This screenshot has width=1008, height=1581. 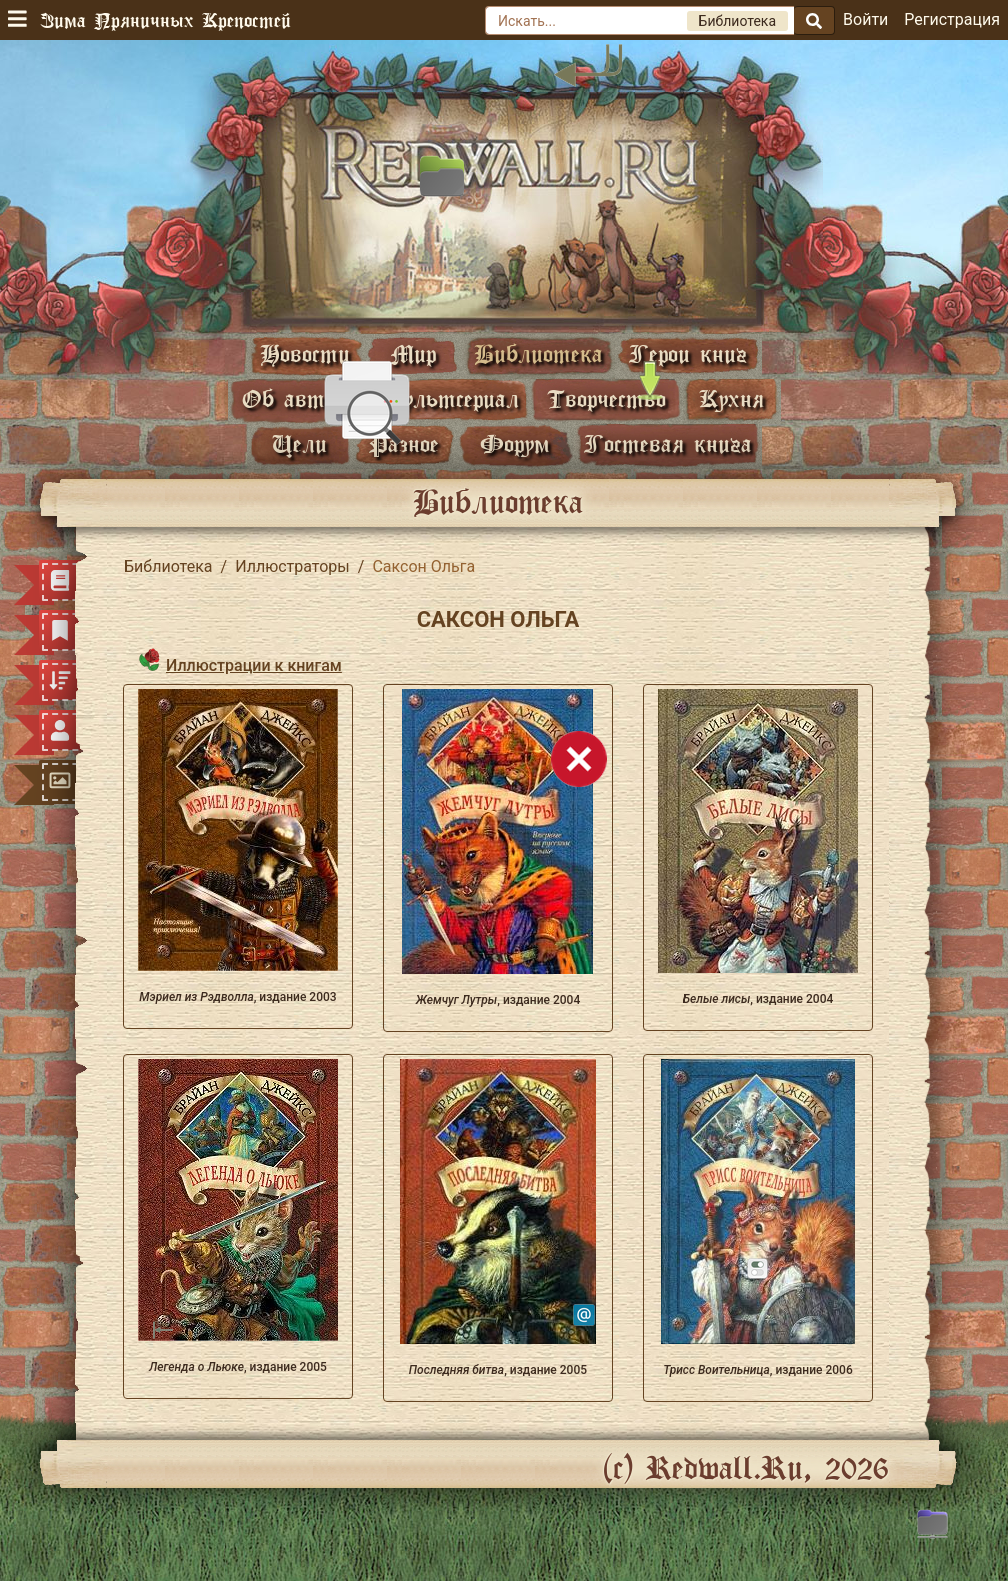 I want to click on go to the first item in a list or sequence, so click(x=163, y=1330).